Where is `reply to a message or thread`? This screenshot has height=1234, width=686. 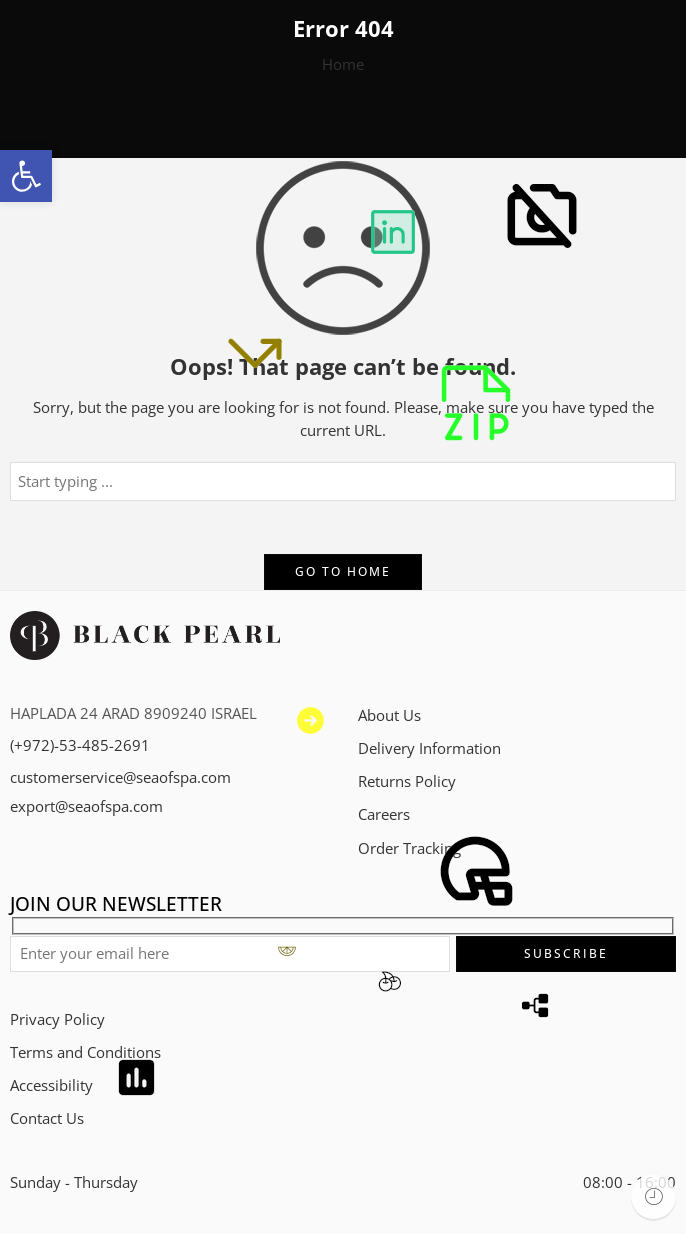
reply to a message or thread is located at coordinates (255, 352).